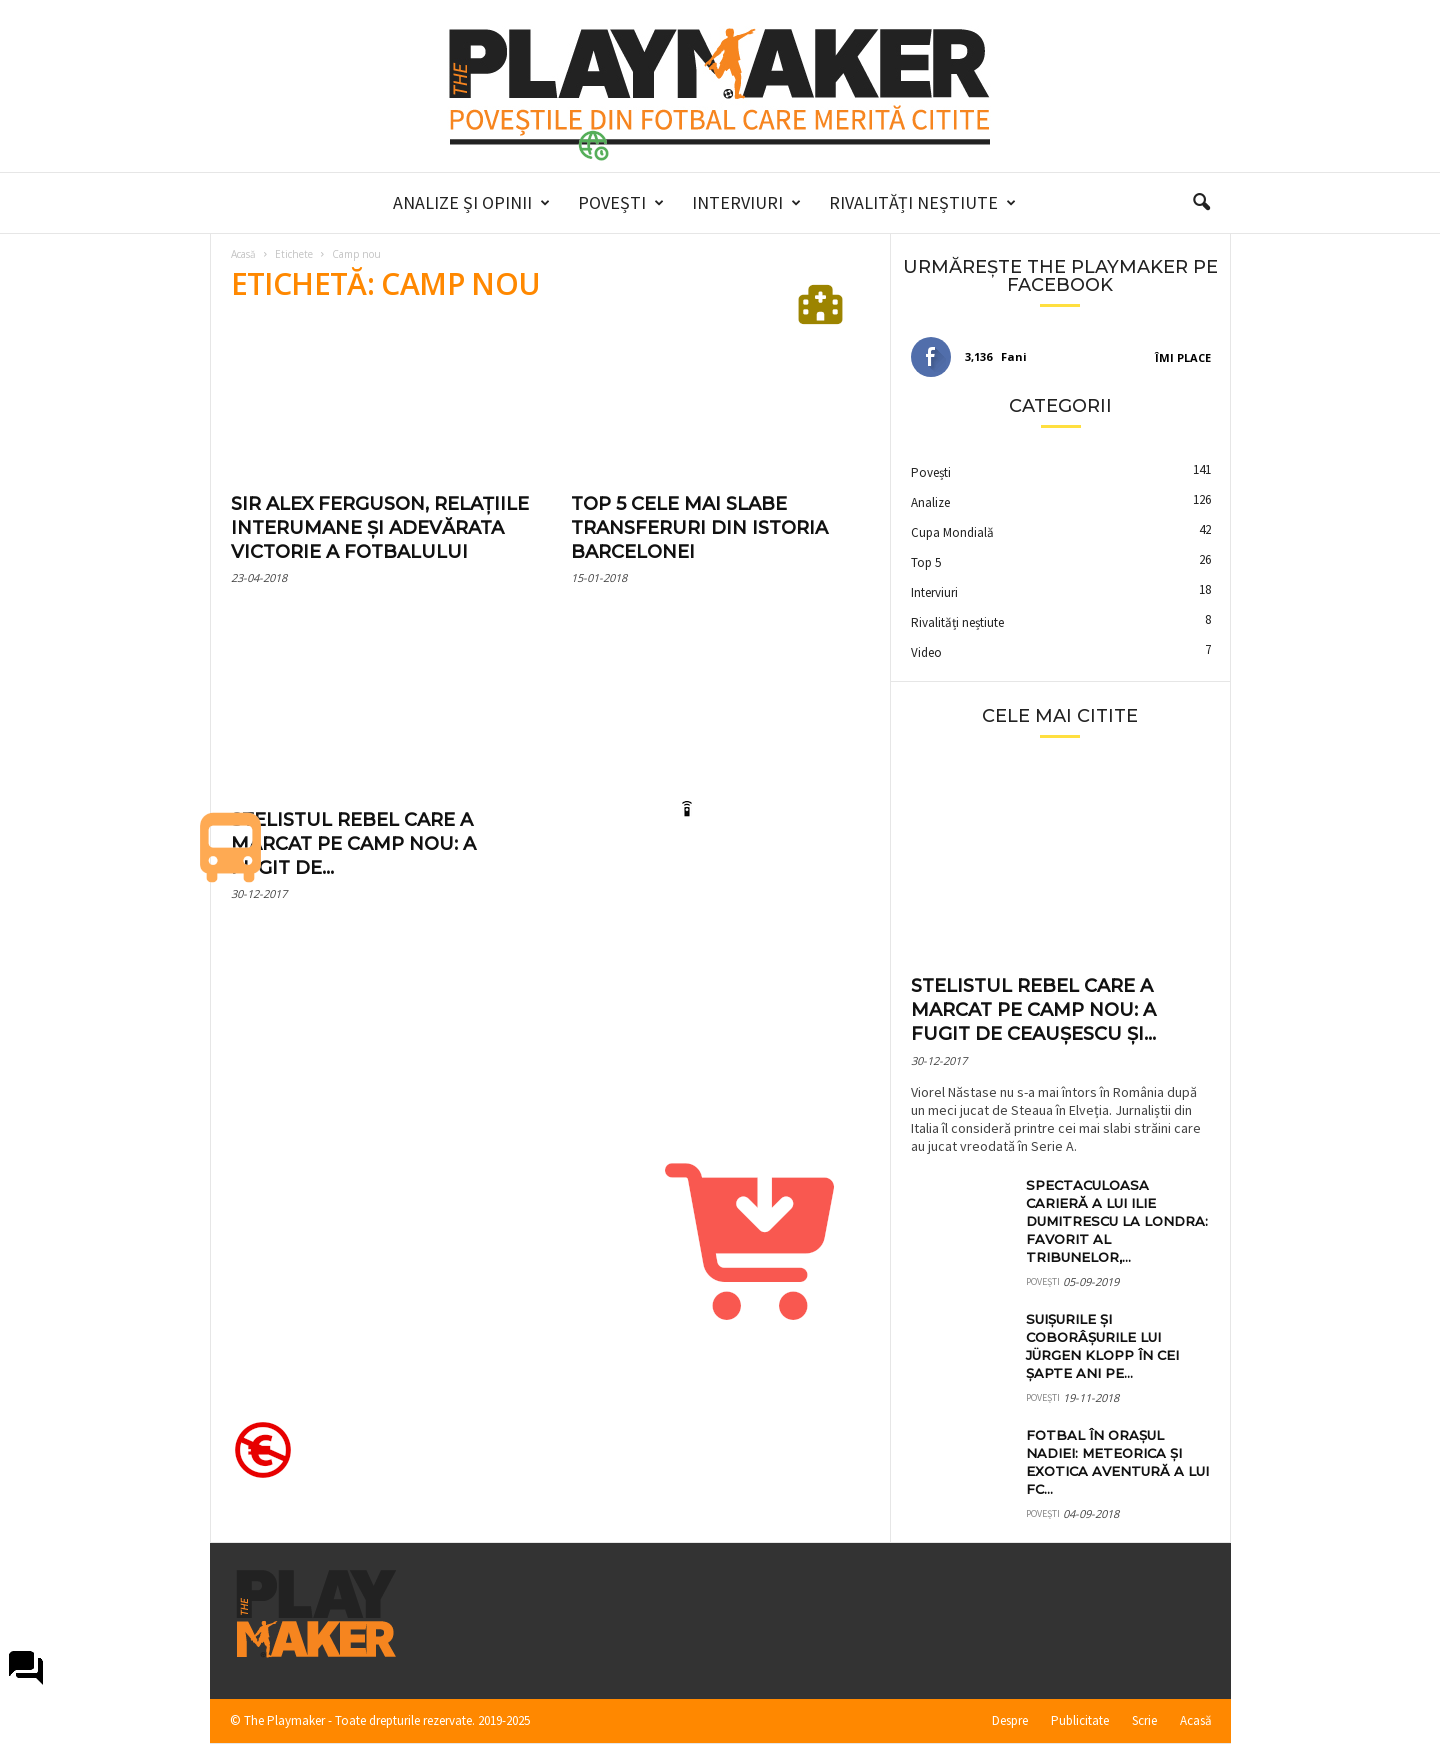 This screenshot has width=1440, height=1744. What do you see at coordinates (263, 1450) in the screenshot?
I see `indicates non-commercial use license for european content` at bounding box center [263, 1450].